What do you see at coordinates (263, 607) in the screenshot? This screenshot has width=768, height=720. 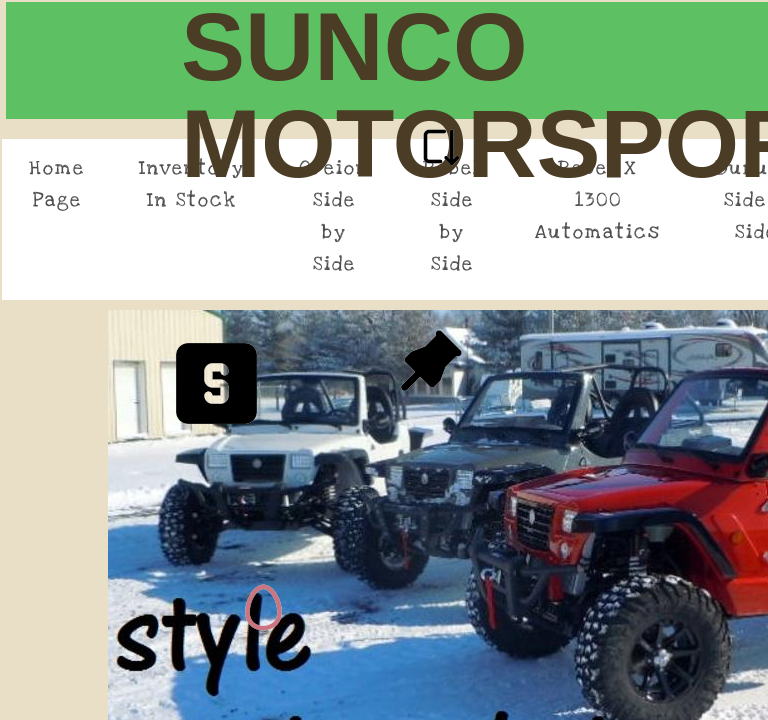 I see `indicates an egg or egg-related item` at bounding box center [263, 607].